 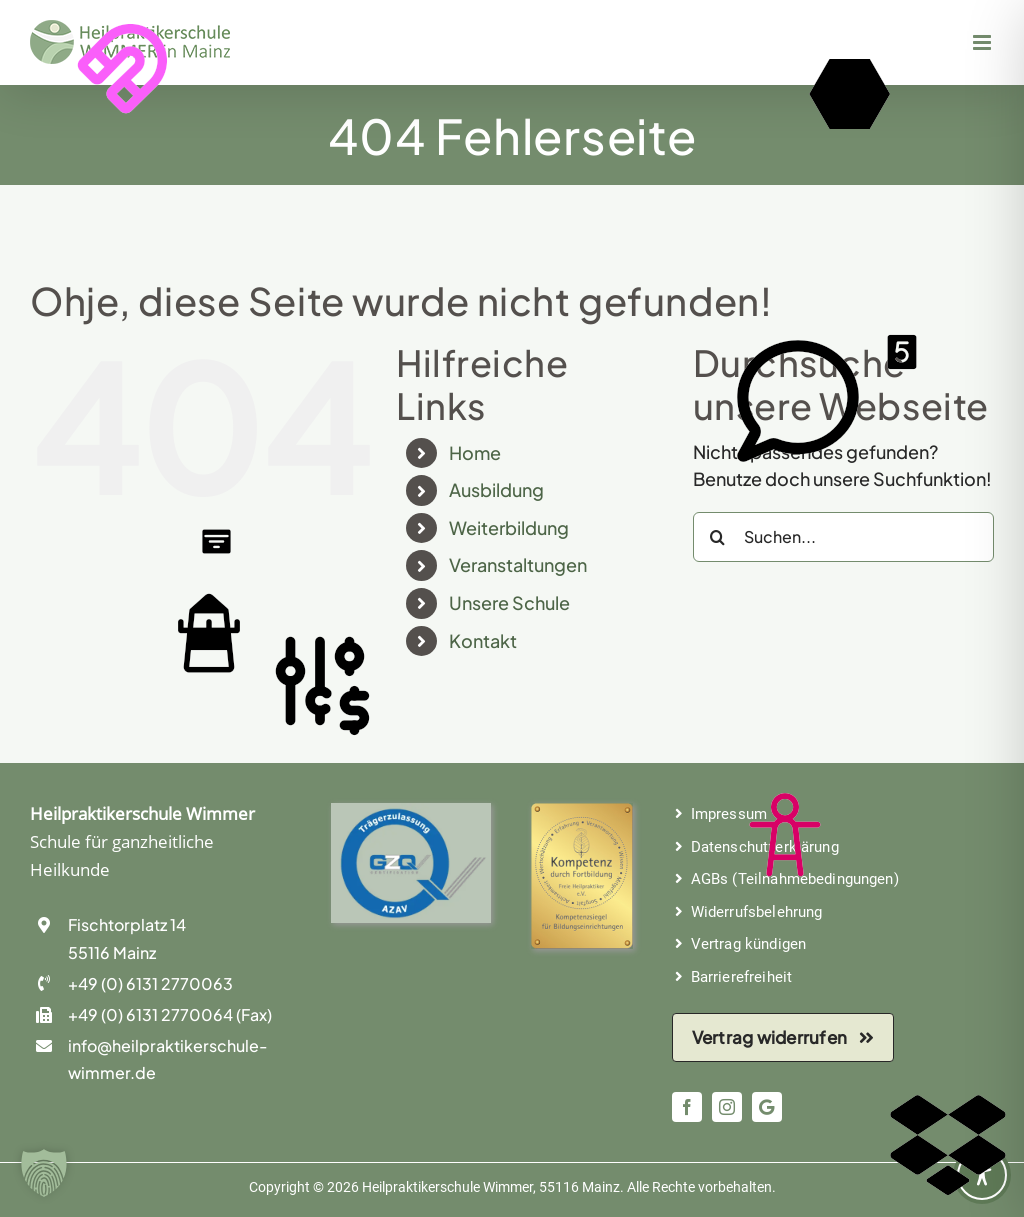 I want to click on access accessibility settings, so click(x=785, y=834).